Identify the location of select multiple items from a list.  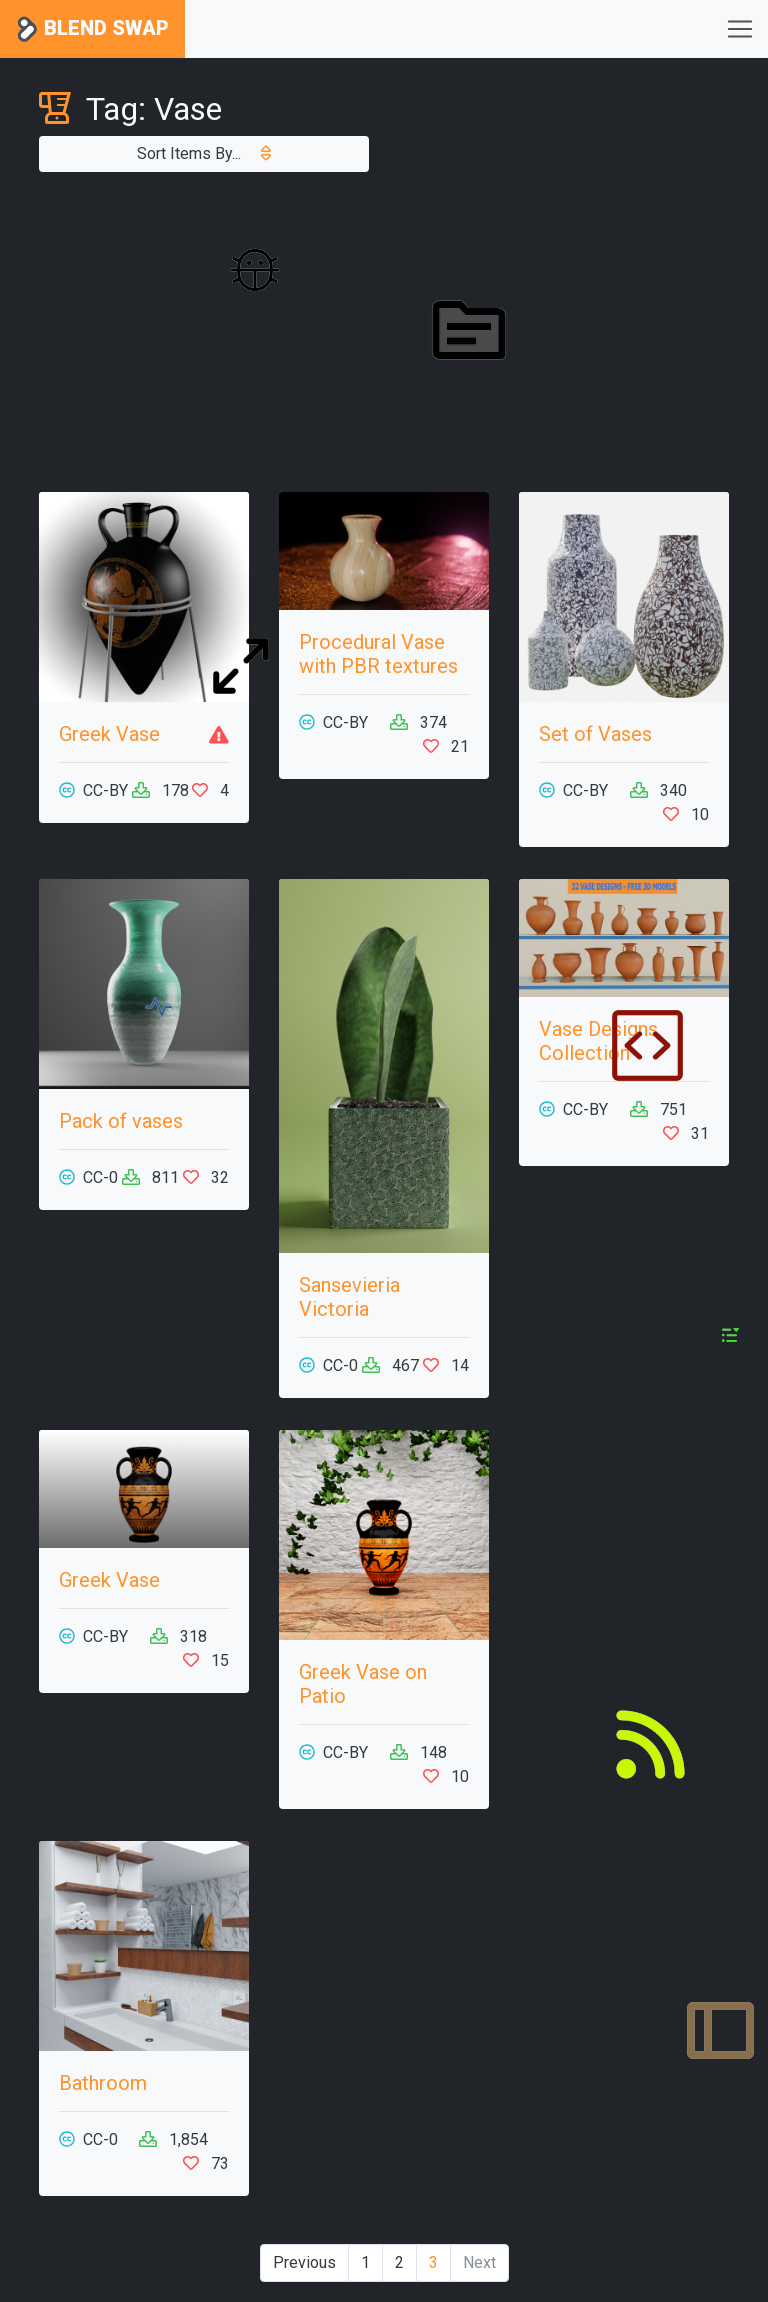
(730, 1335).